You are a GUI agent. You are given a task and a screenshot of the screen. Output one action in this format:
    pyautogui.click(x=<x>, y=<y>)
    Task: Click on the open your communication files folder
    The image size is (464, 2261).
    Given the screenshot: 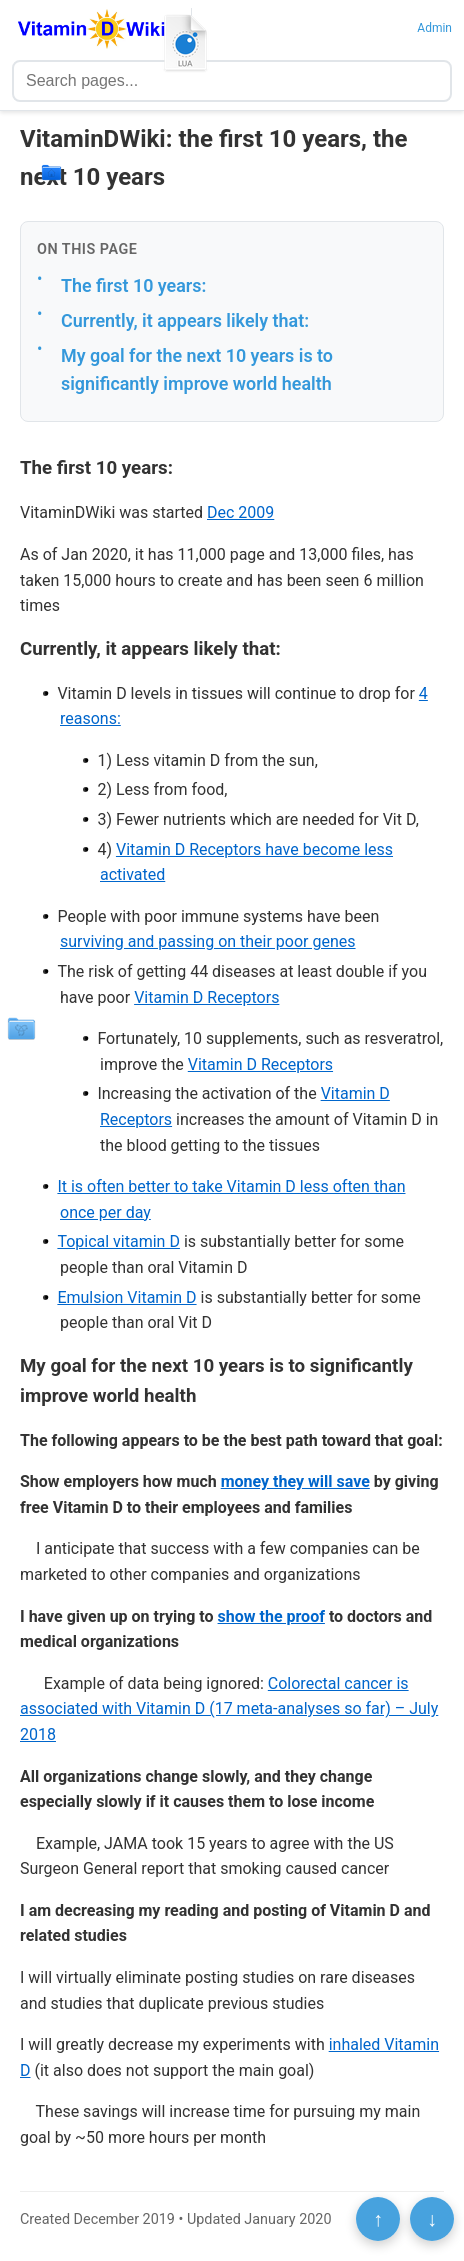 What is the action you would take?
    pyautogui.click(x=21, y=1028)
    